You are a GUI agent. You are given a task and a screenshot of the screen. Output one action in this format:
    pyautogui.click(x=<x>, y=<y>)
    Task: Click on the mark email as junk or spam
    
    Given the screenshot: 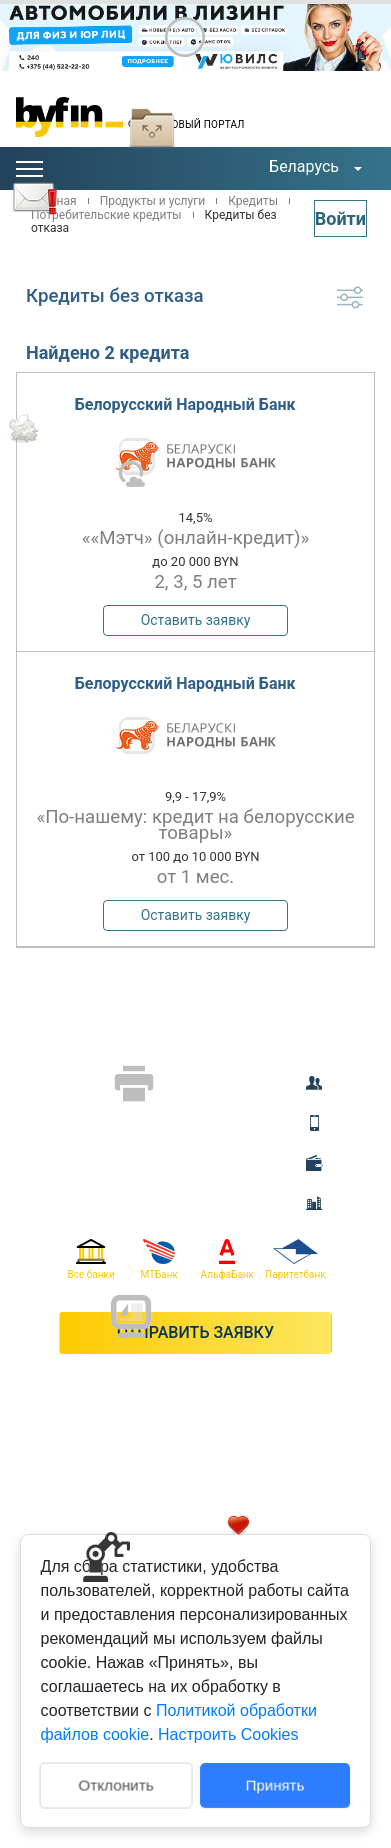 What is the action you would take?
    pyautogui.click(x=23, y=428)
    